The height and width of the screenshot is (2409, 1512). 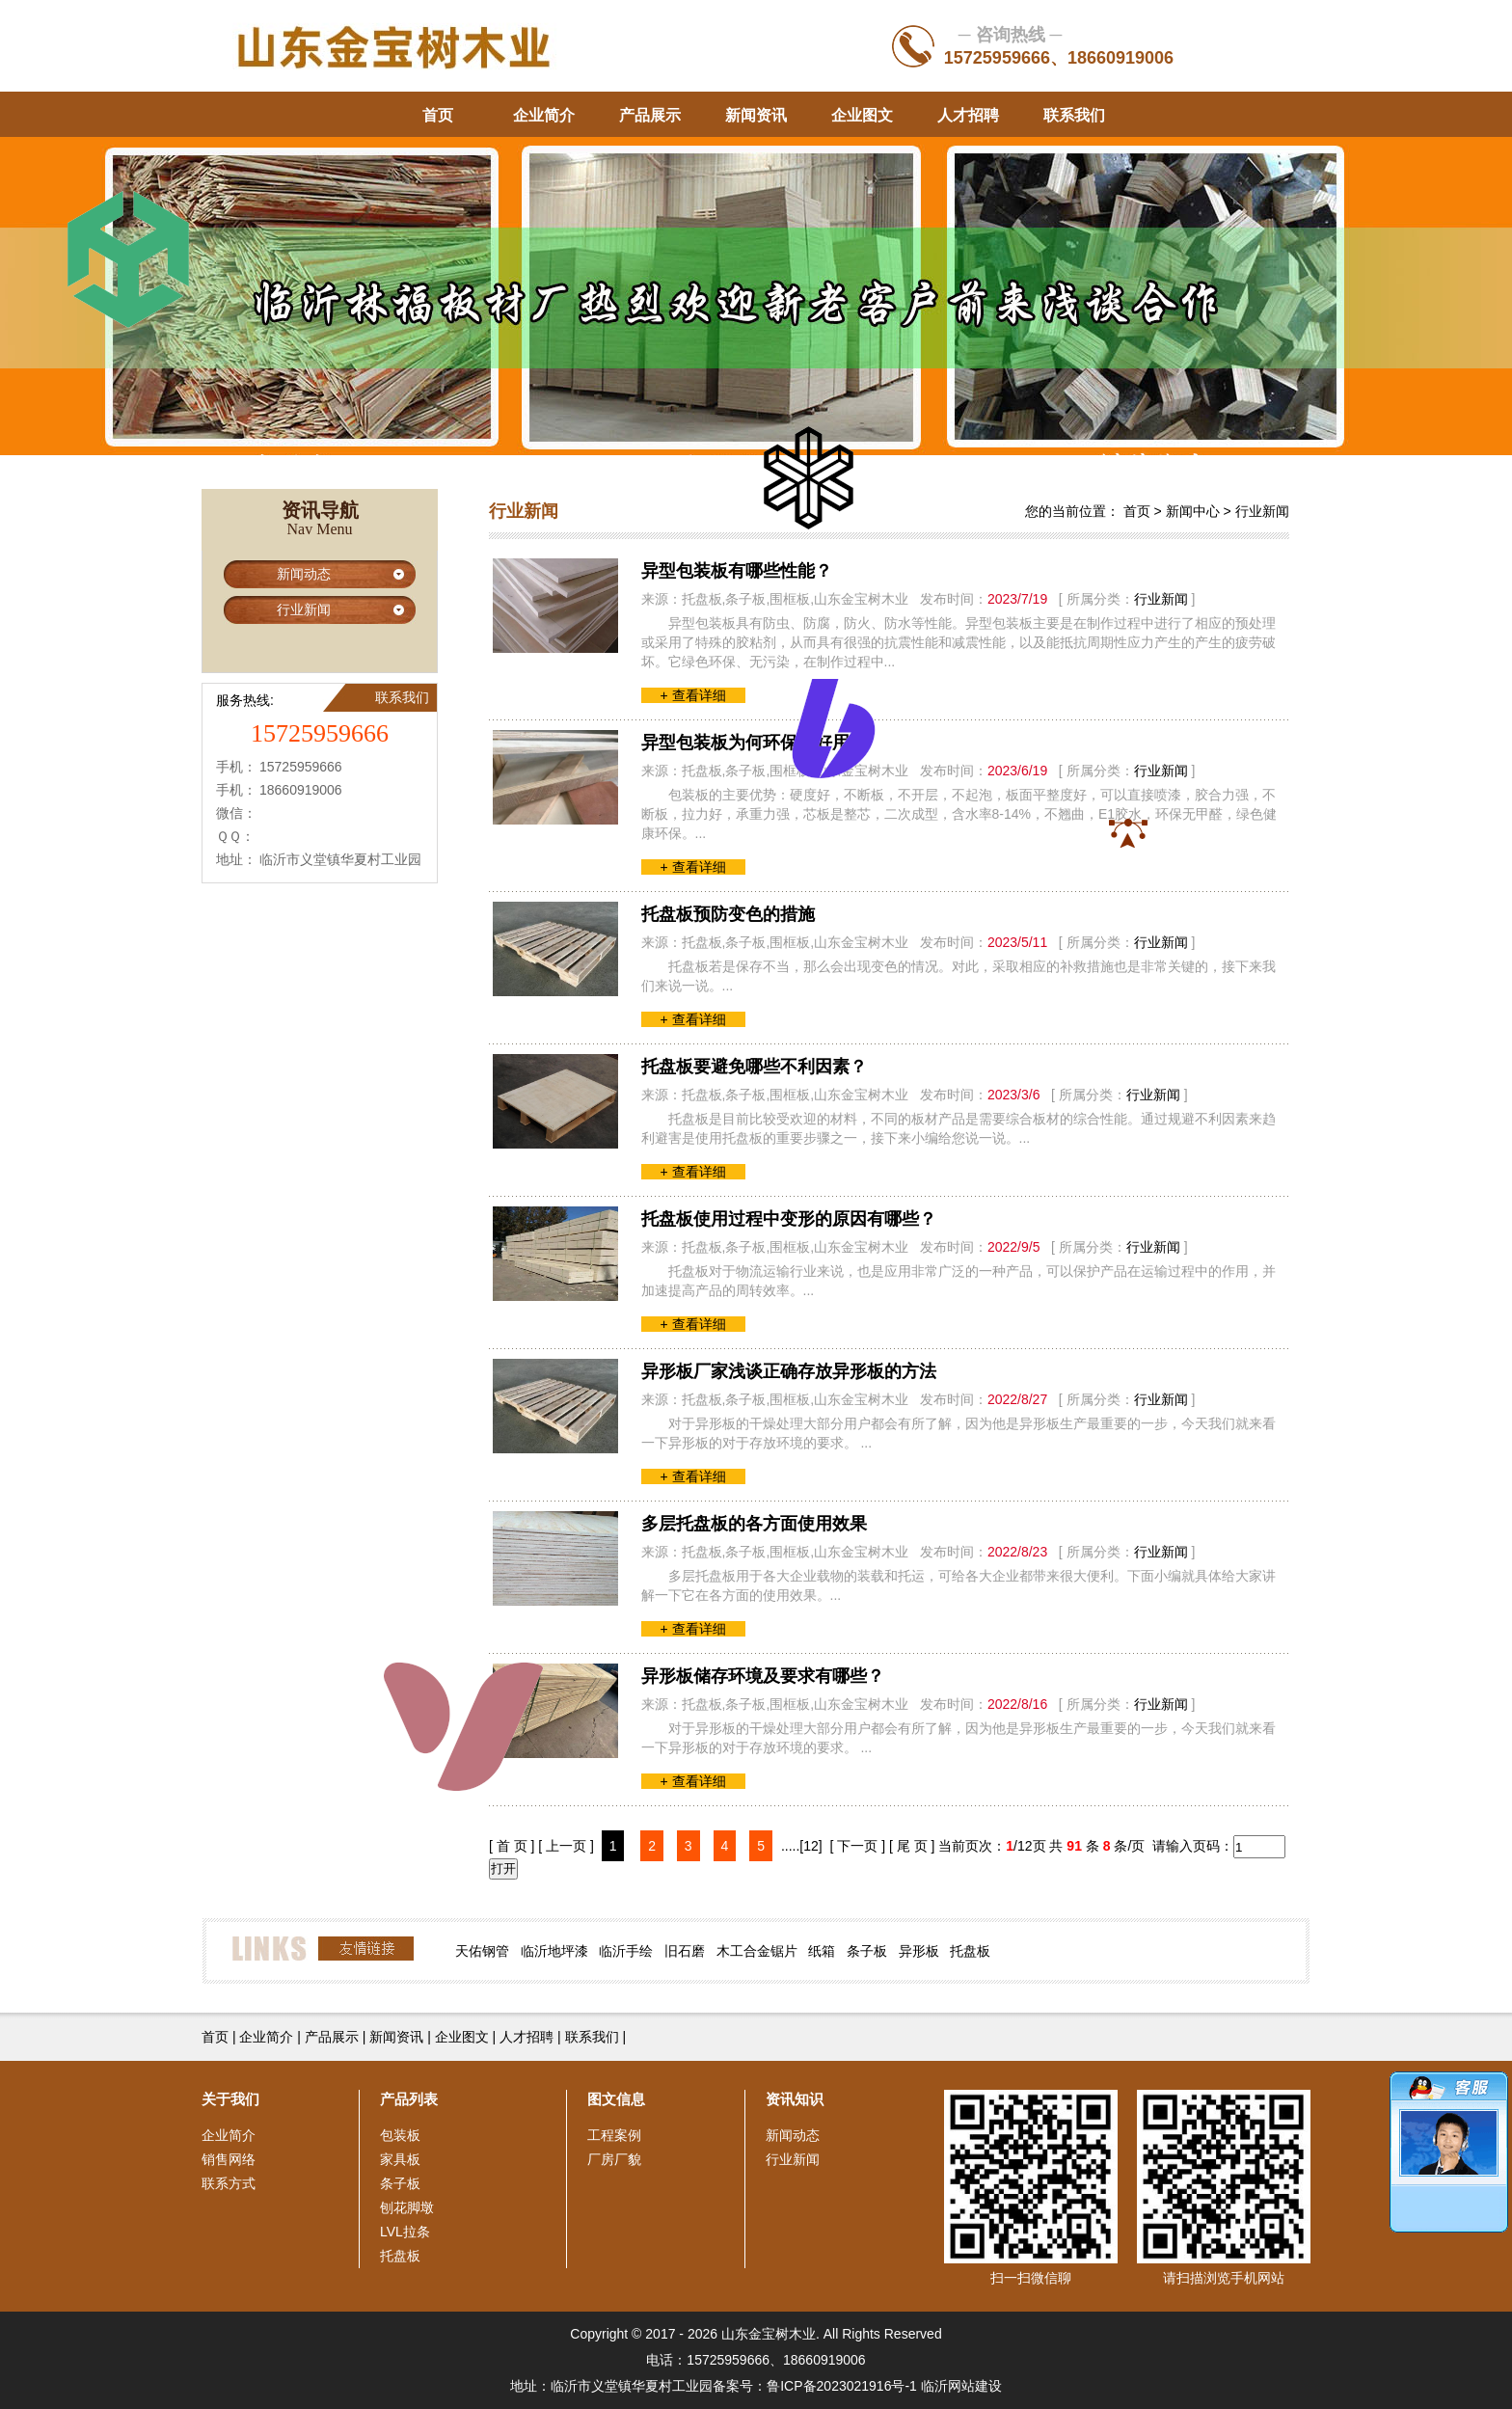 What do you see at coordinates (128, 259) in the screenshot?
I see `unity game engine logo` at bounding box center [128, 259].